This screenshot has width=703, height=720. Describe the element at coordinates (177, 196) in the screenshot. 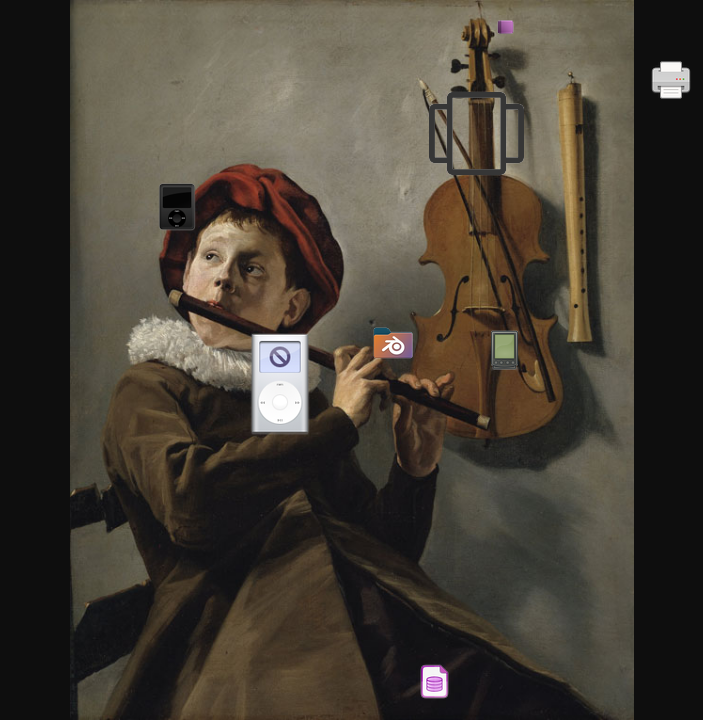

I see `iPod nano device connected` at that location.